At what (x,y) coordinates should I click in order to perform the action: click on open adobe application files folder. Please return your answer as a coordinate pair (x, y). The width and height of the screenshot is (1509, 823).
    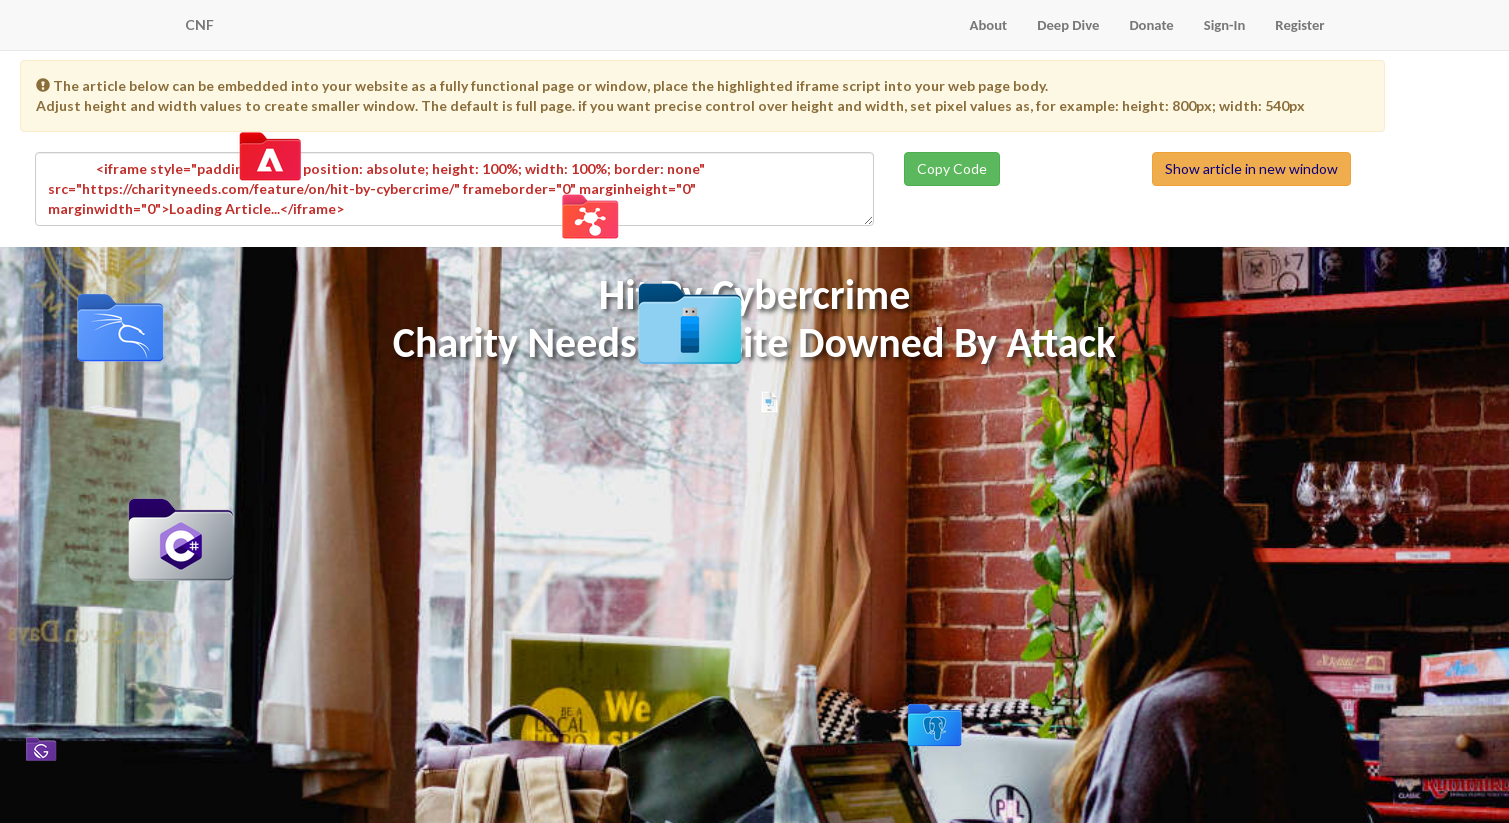
    Looking at the image, I should click on (270, 158).